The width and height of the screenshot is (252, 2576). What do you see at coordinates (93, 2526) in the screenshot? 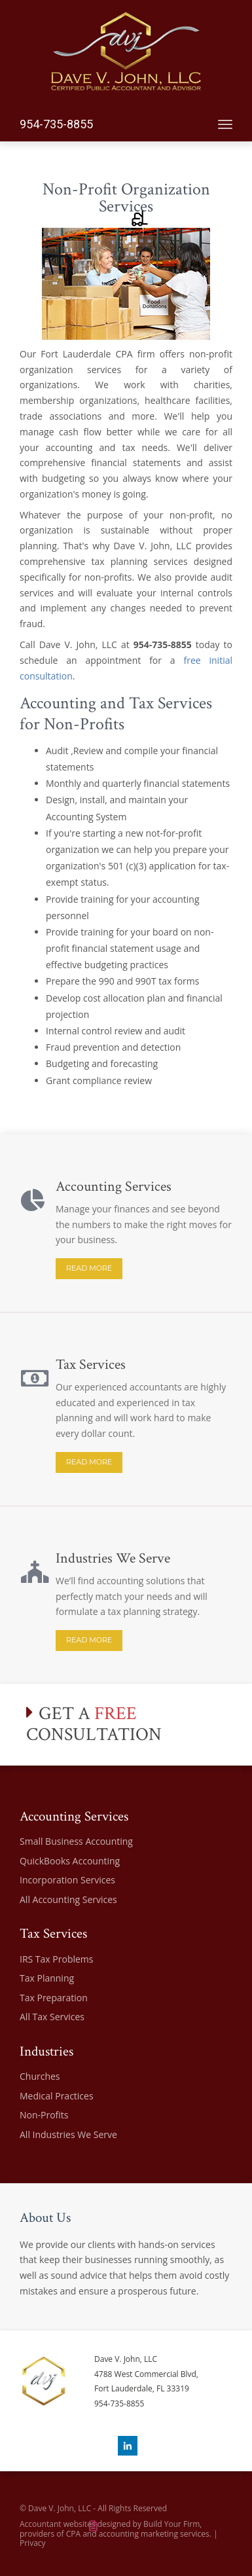
I see `view document contents` at bounding box center [93, 2526].